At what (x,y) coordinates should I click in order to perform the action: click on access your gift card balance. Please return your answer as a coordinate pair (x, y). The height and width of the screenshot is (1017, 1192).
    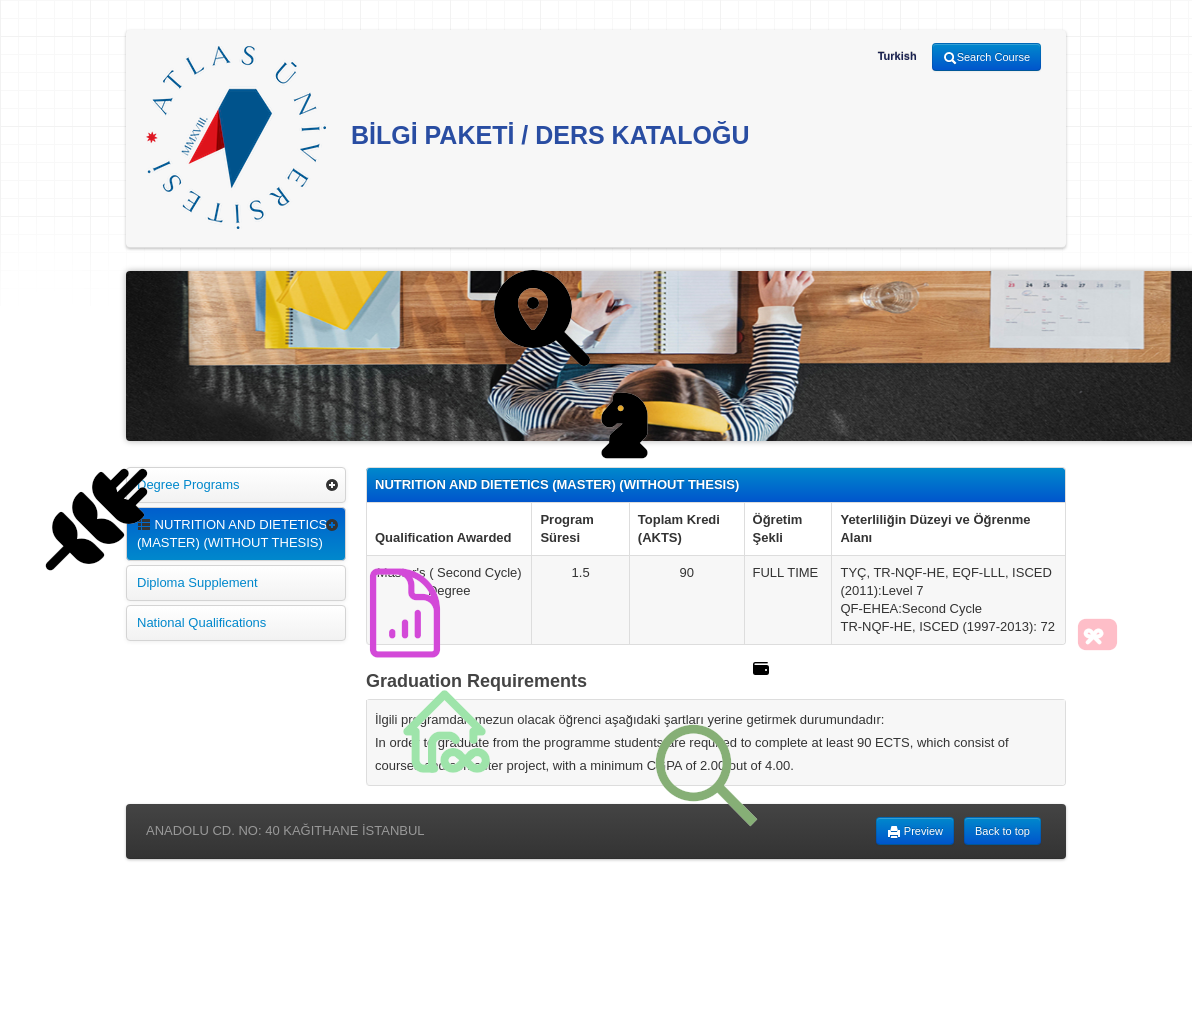
    Looking at the image, I should click on (1097, 634).